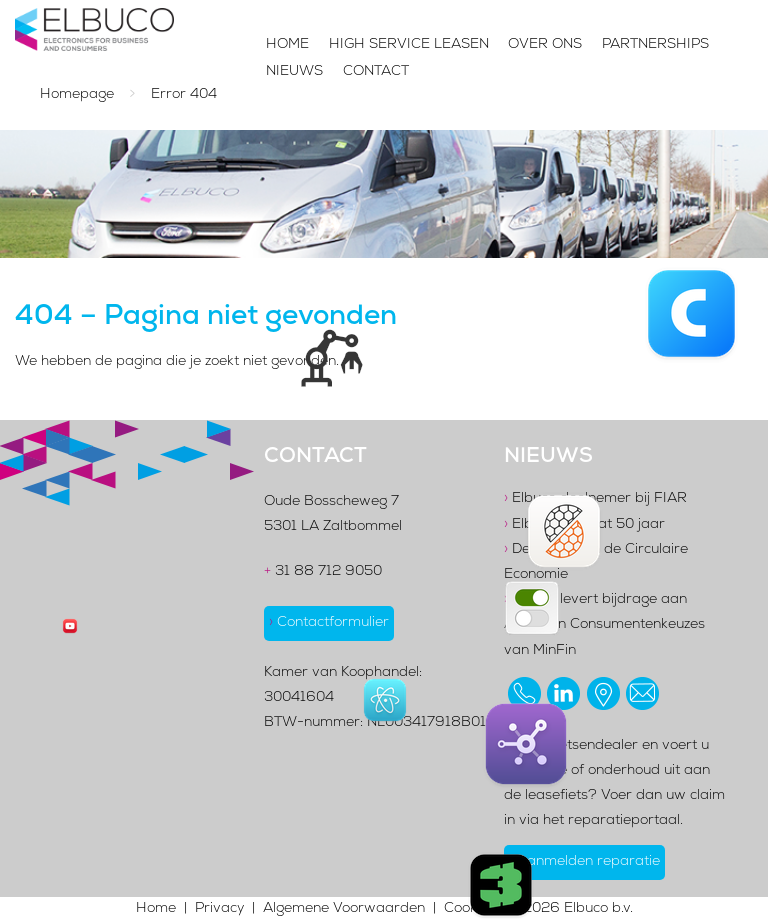 This screenshot has width=768, height=922. I want to click on open desktop preferences or settings, so click(532, 608).